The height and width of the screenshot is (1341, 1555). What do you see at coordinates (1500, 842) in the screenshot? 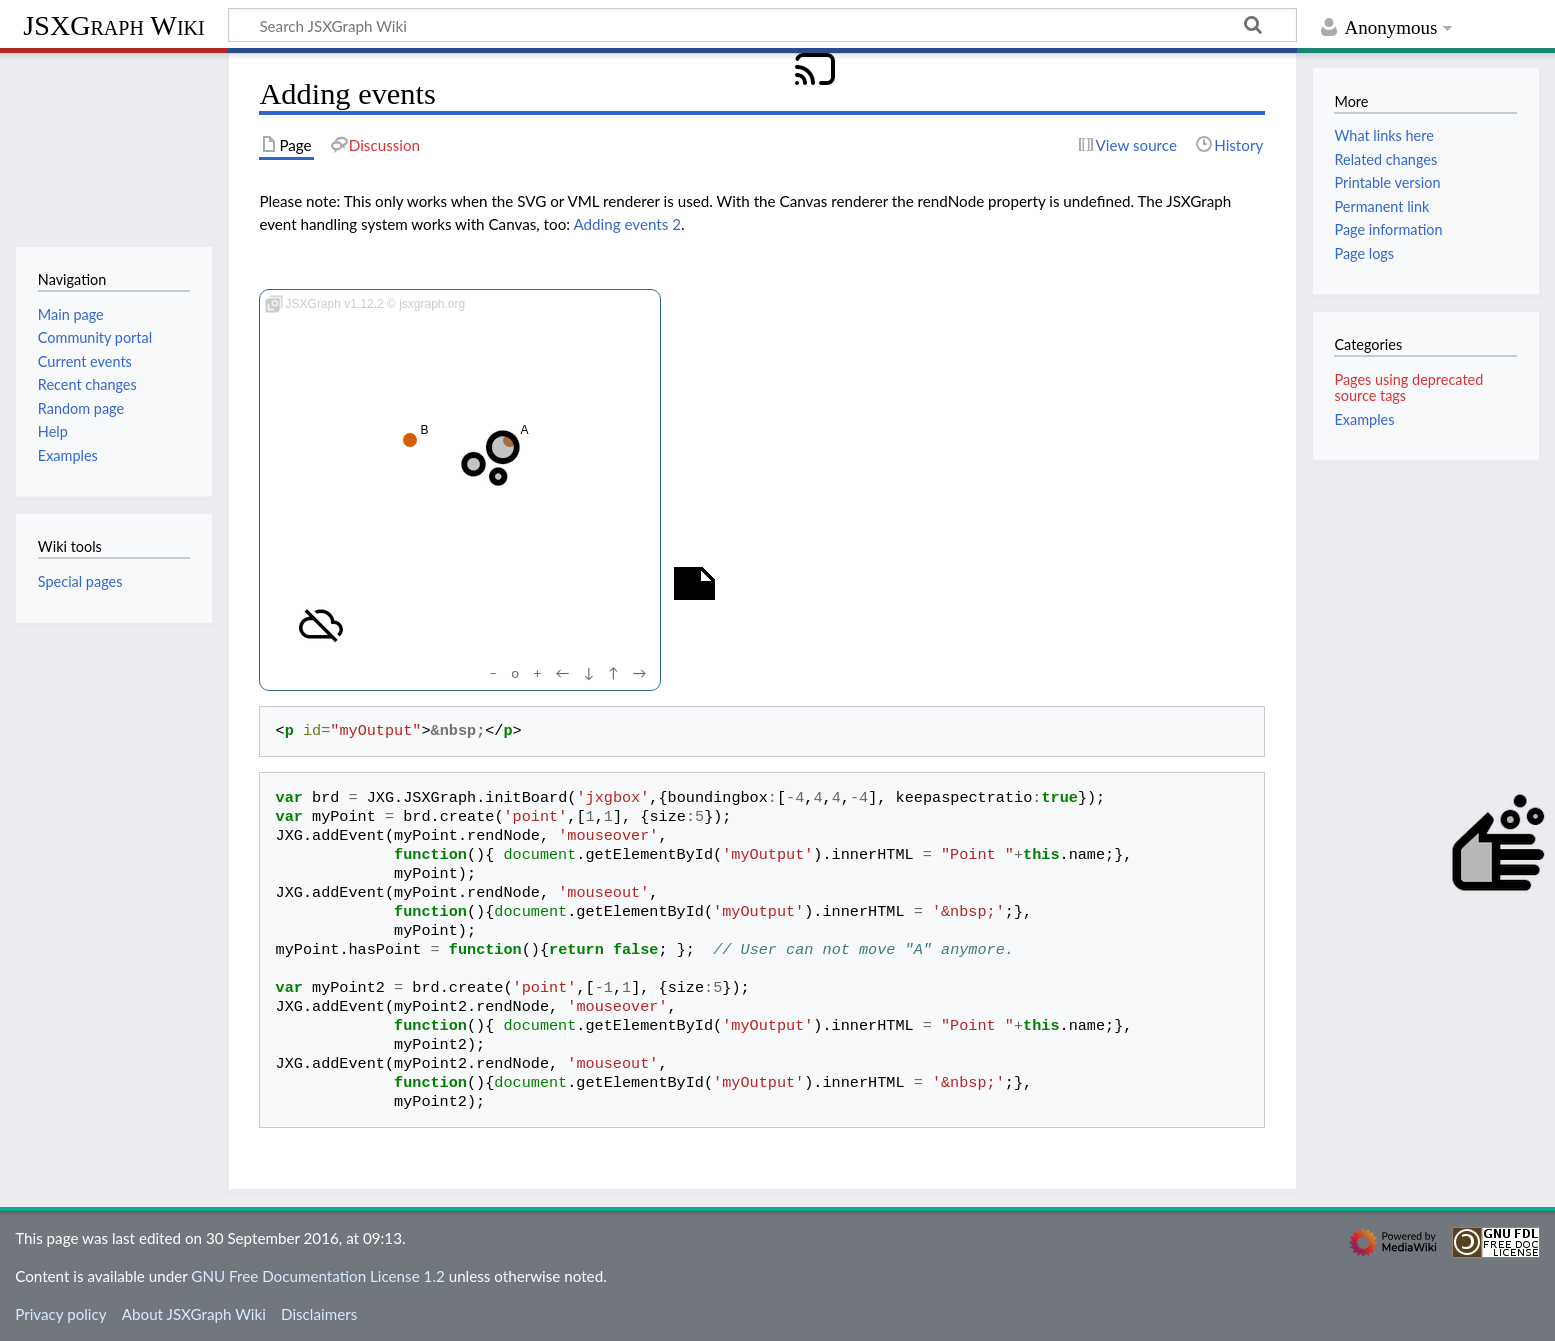
I see `indicates handwashing facilities available` at bounding box center [1500, 842].